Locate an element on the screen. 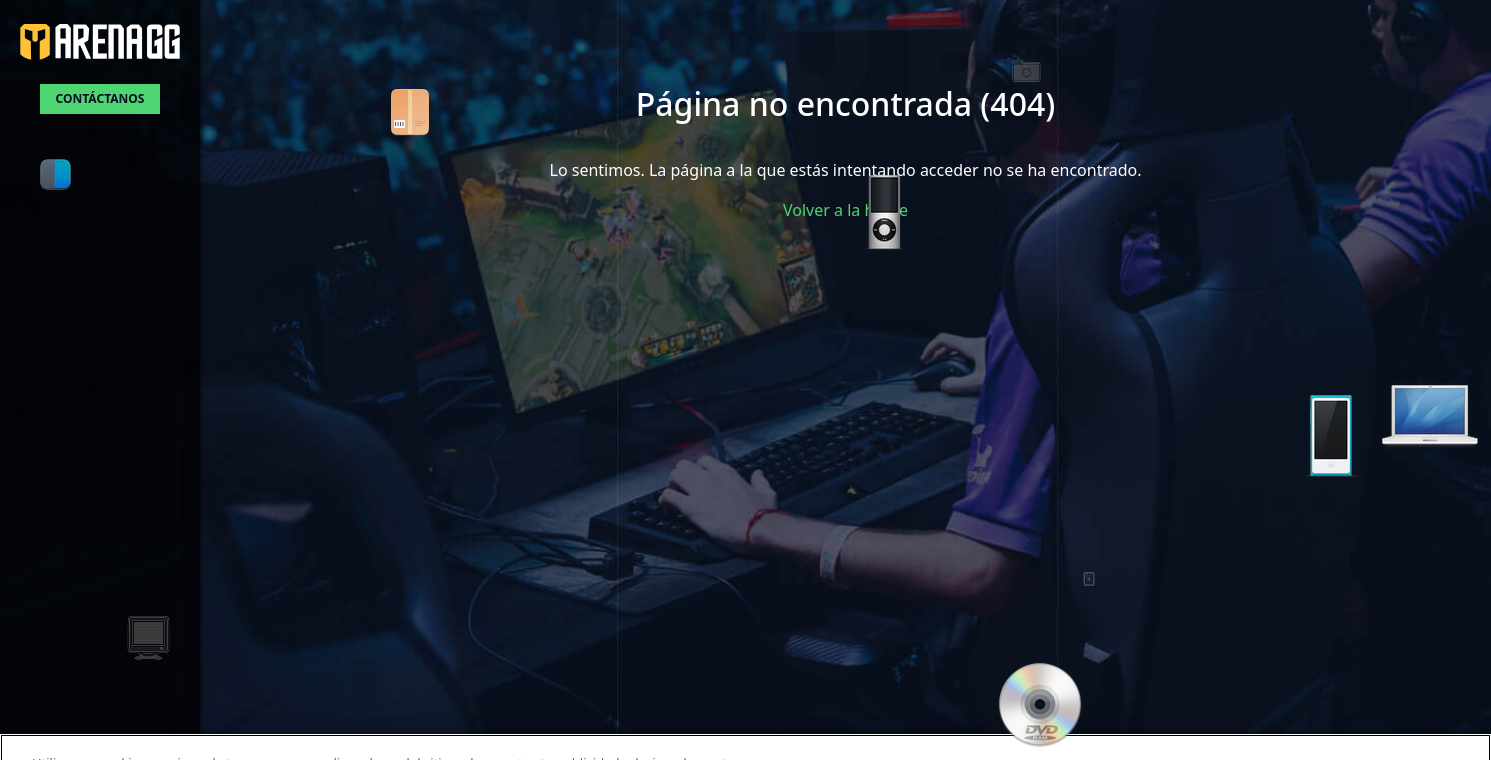  indicates a DVD-RAM disc in the system is located at coordinates (1040, 706).